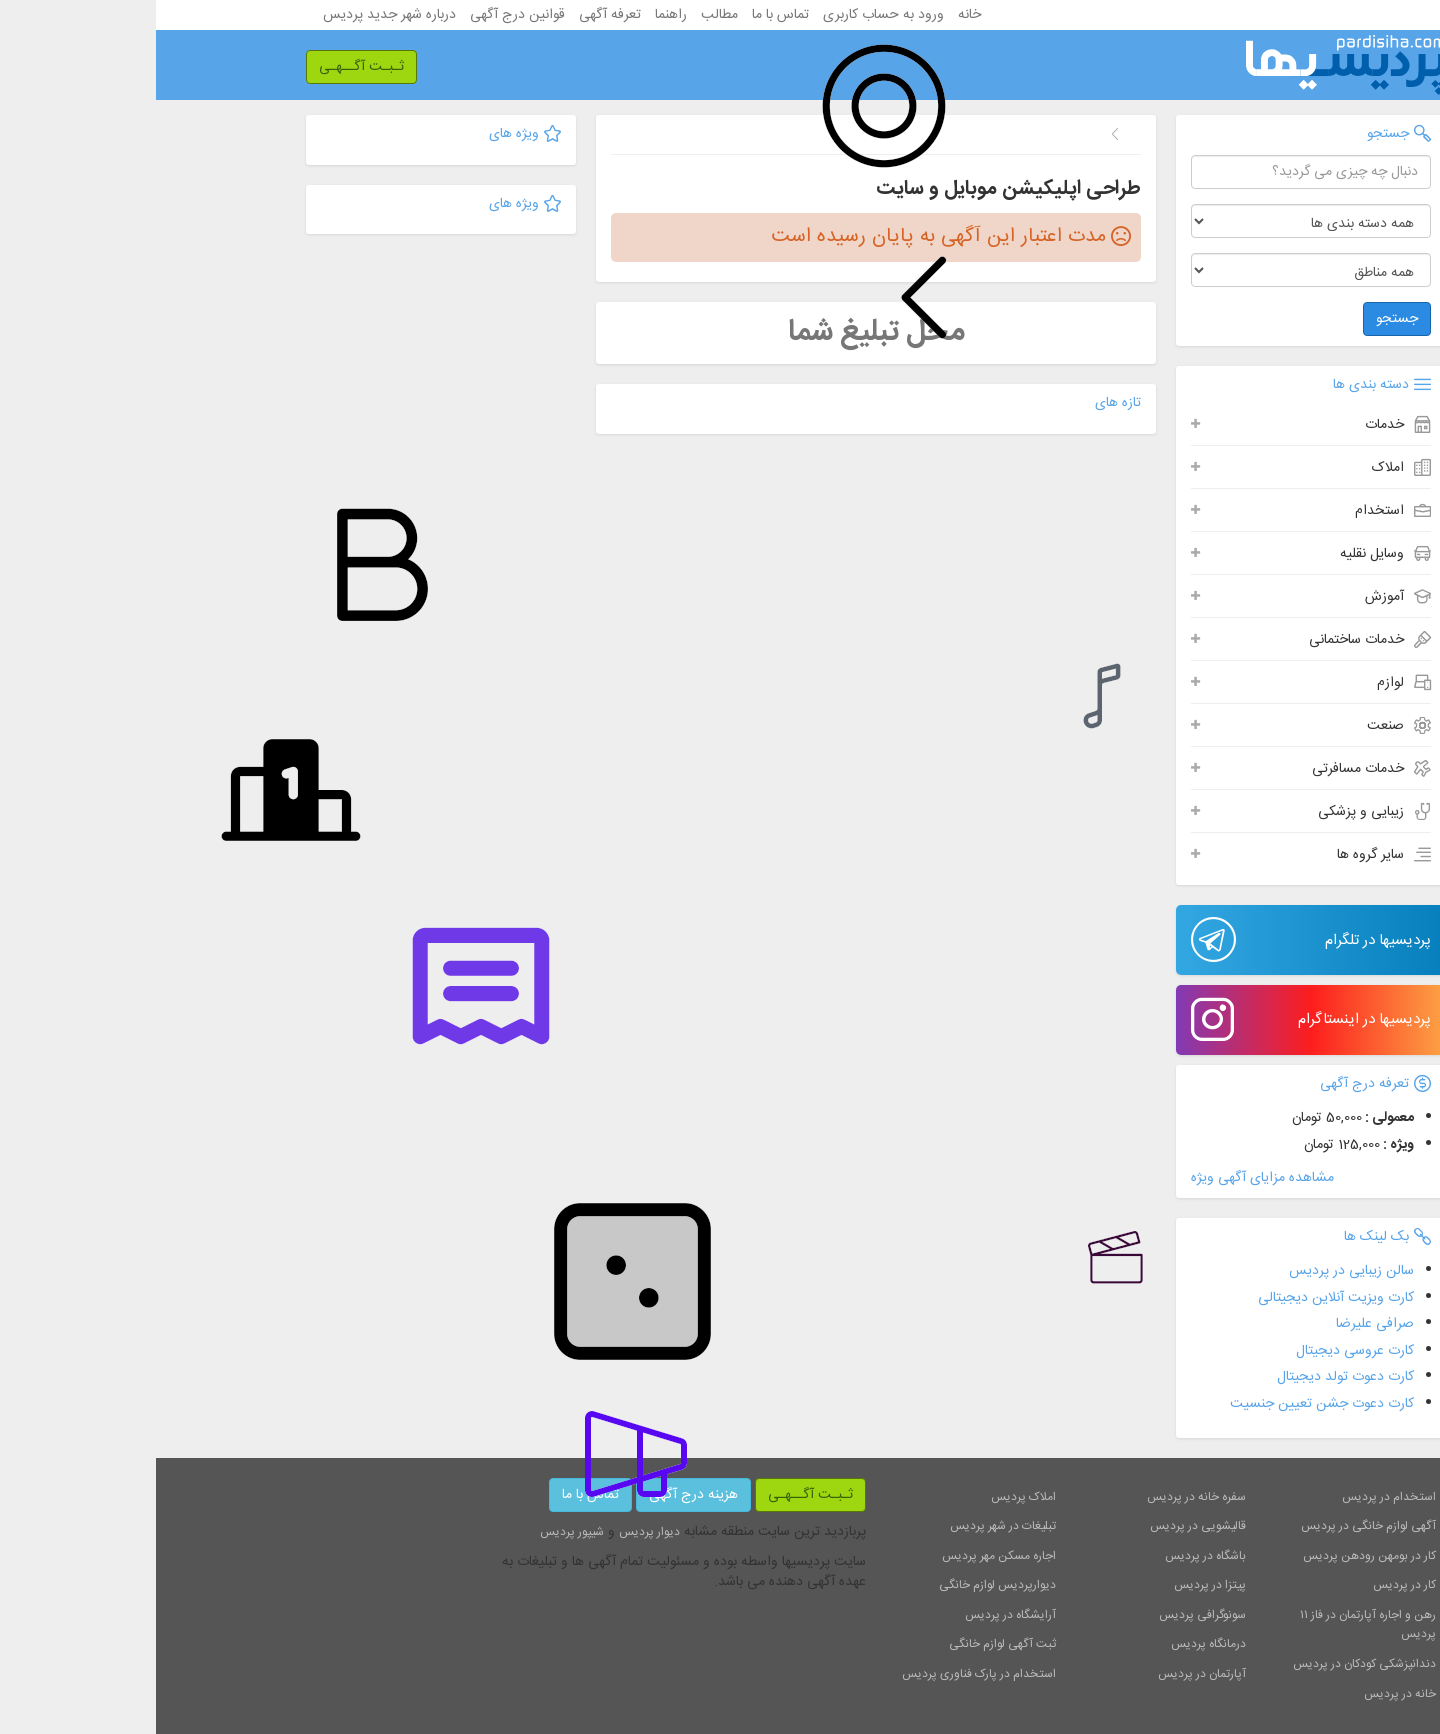 The image size is (1440, 1734). Describe the element at coordinates (1102, 696) in the screenshot. I see `play or access music` at that location.